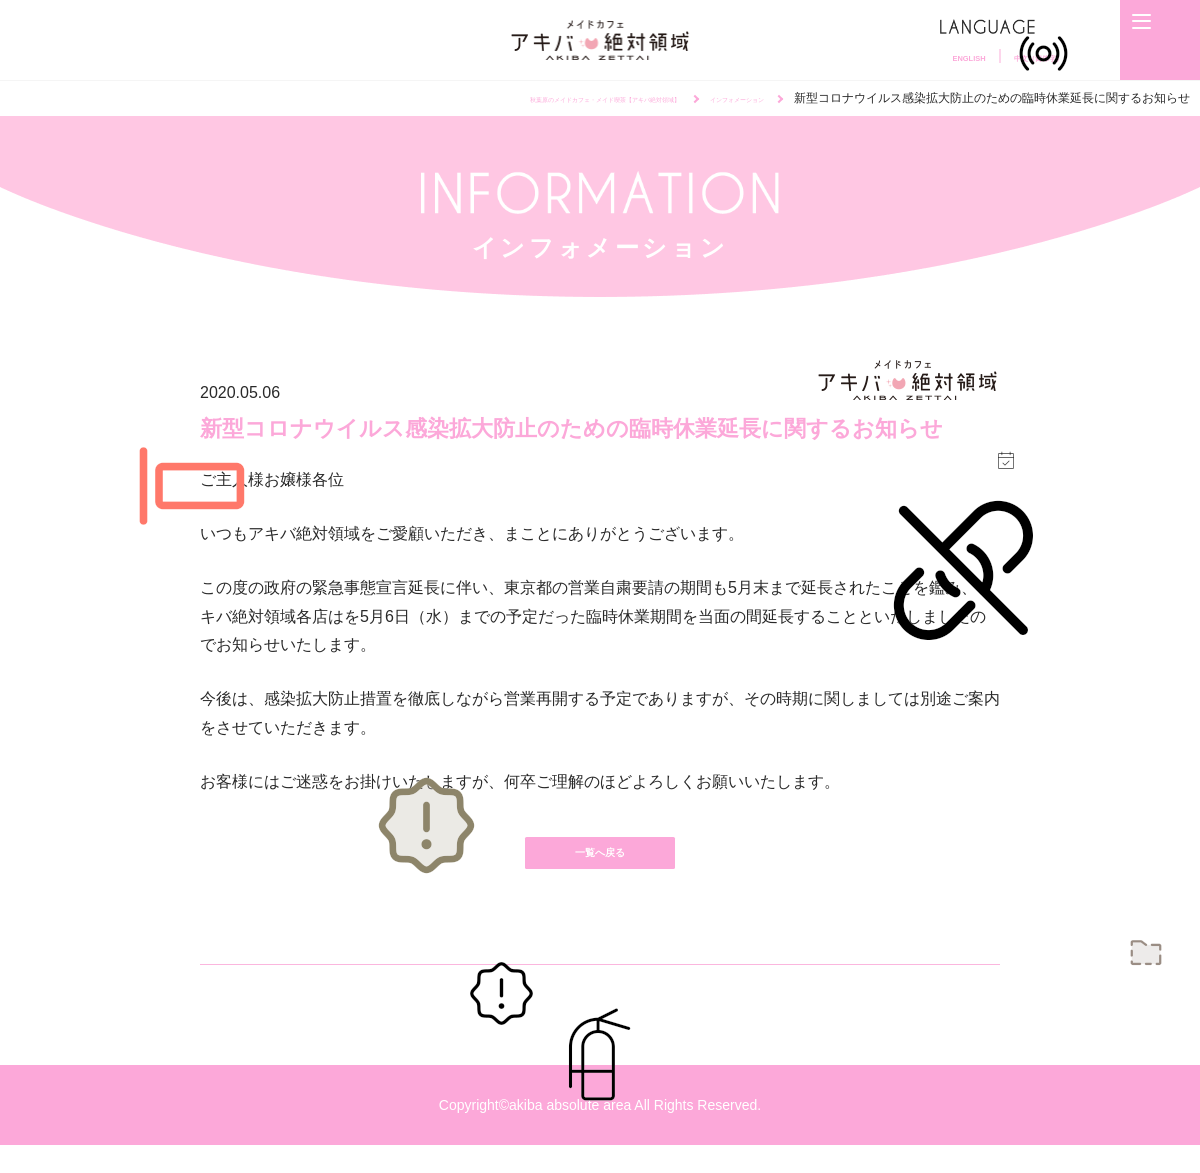 The height and width of the screenshot is (1173, 1200). Describe the element at coordinates (1043, 53) in the screenshot. I see `start a live broadcast or stream` at that location.